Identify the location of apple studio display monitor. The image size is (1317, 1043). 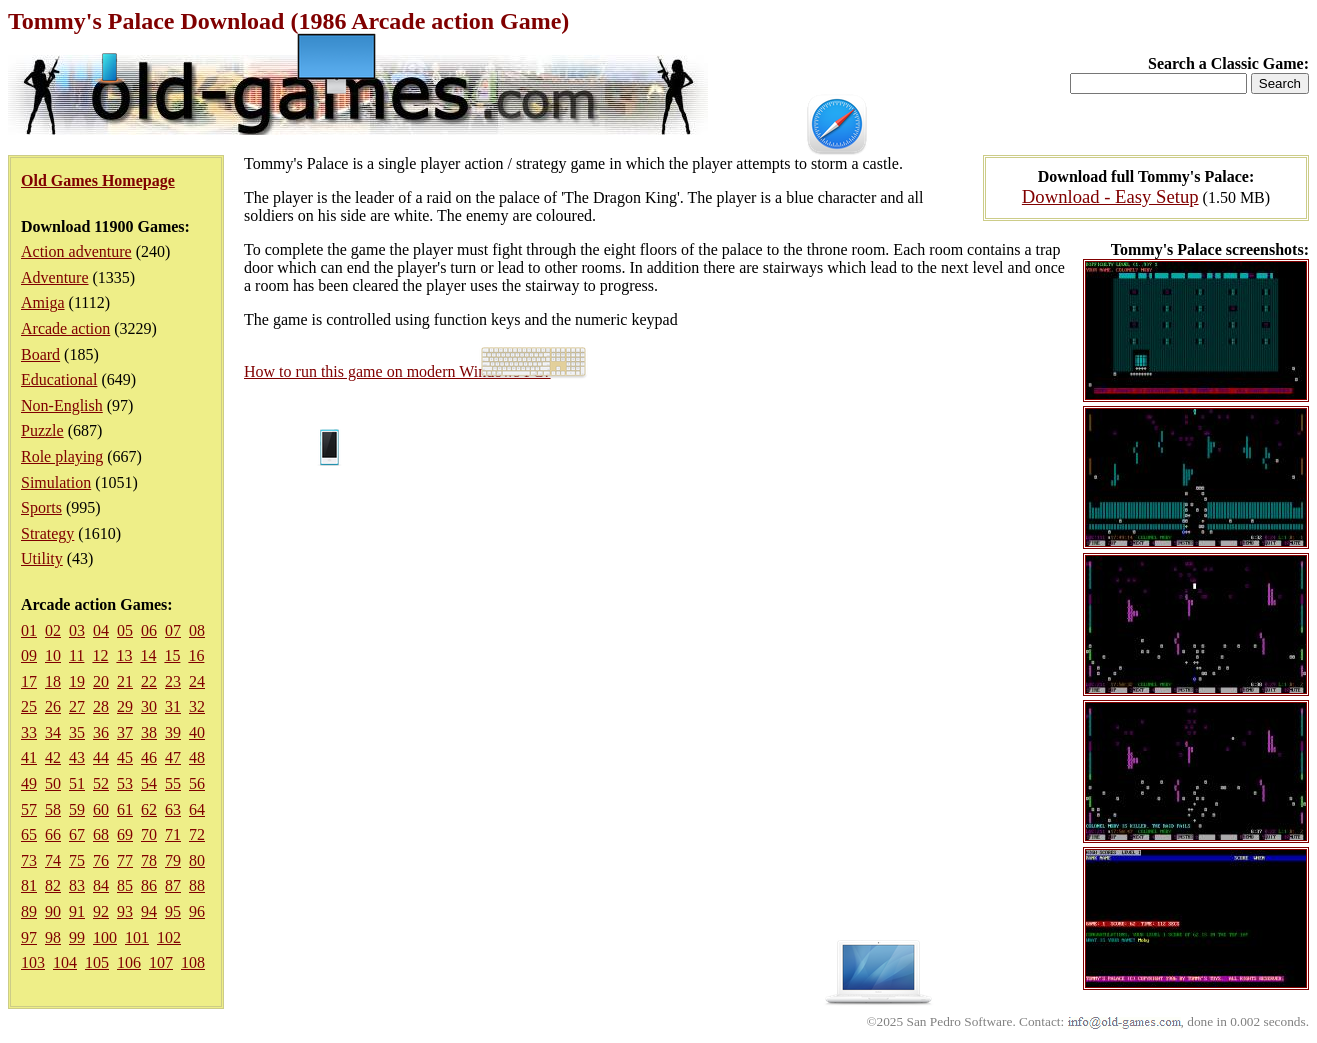
(336, 59).